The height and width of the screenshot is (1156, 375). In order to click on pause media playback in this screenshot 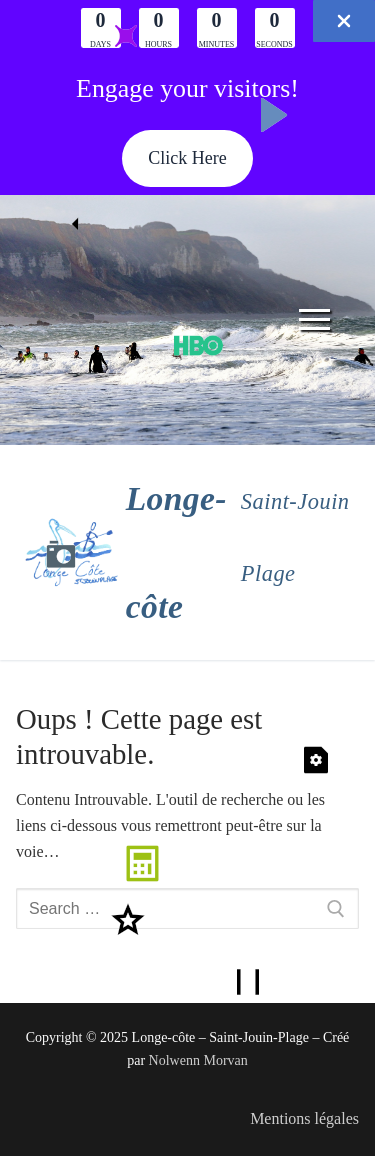, I will do `click(248, 982)`.